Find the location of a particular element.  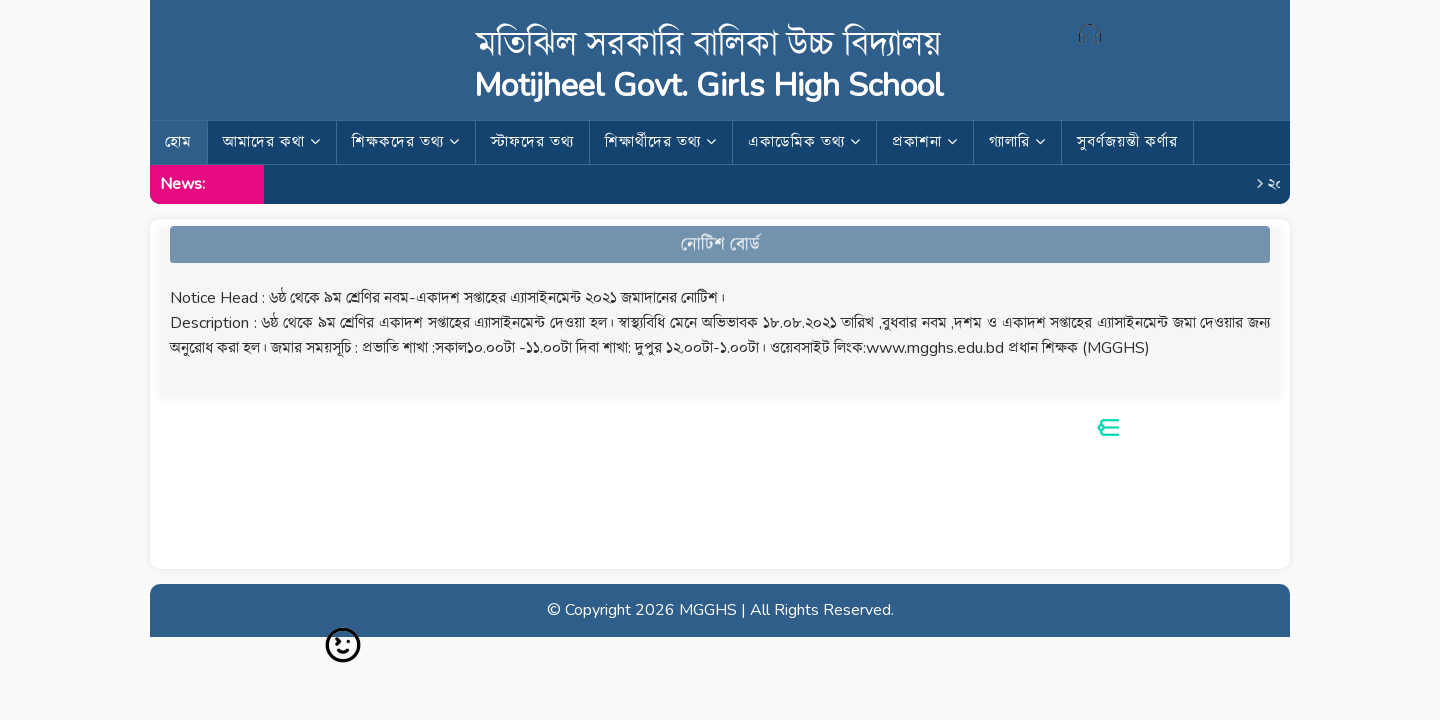

listen to audio or music is located at coordinates (1090, 35).